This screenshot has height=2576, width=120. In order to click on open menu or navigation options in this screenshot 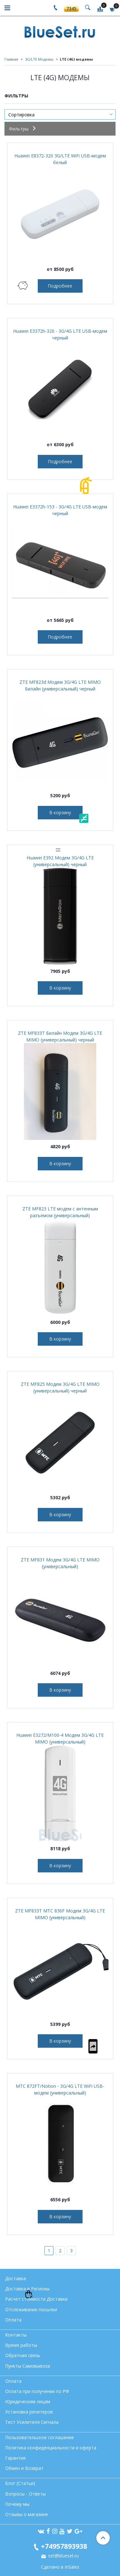, I will do `click(58, 850)`.